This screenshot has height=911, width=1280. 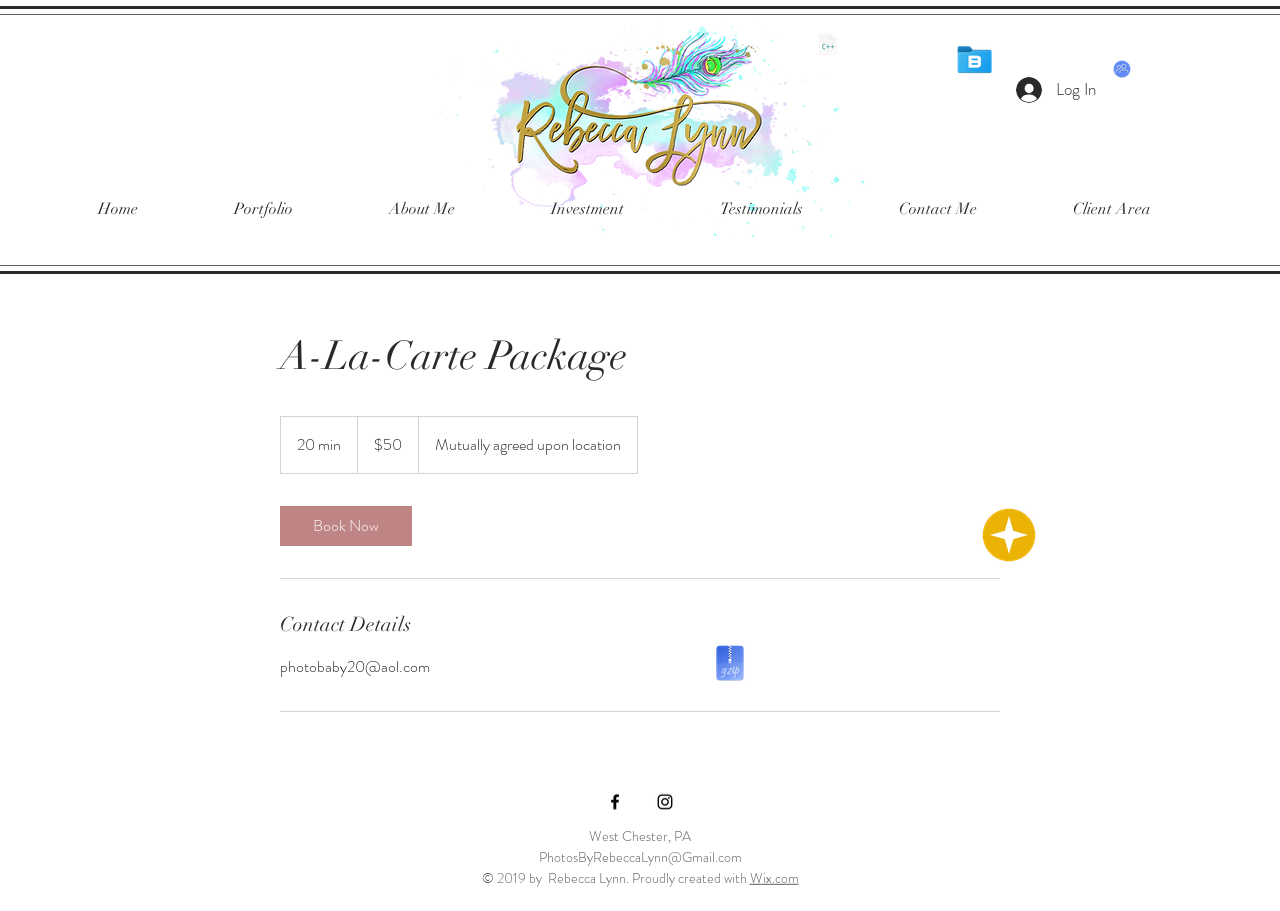 I want to click on a gzip compressed file, so click(x=730, y=663).